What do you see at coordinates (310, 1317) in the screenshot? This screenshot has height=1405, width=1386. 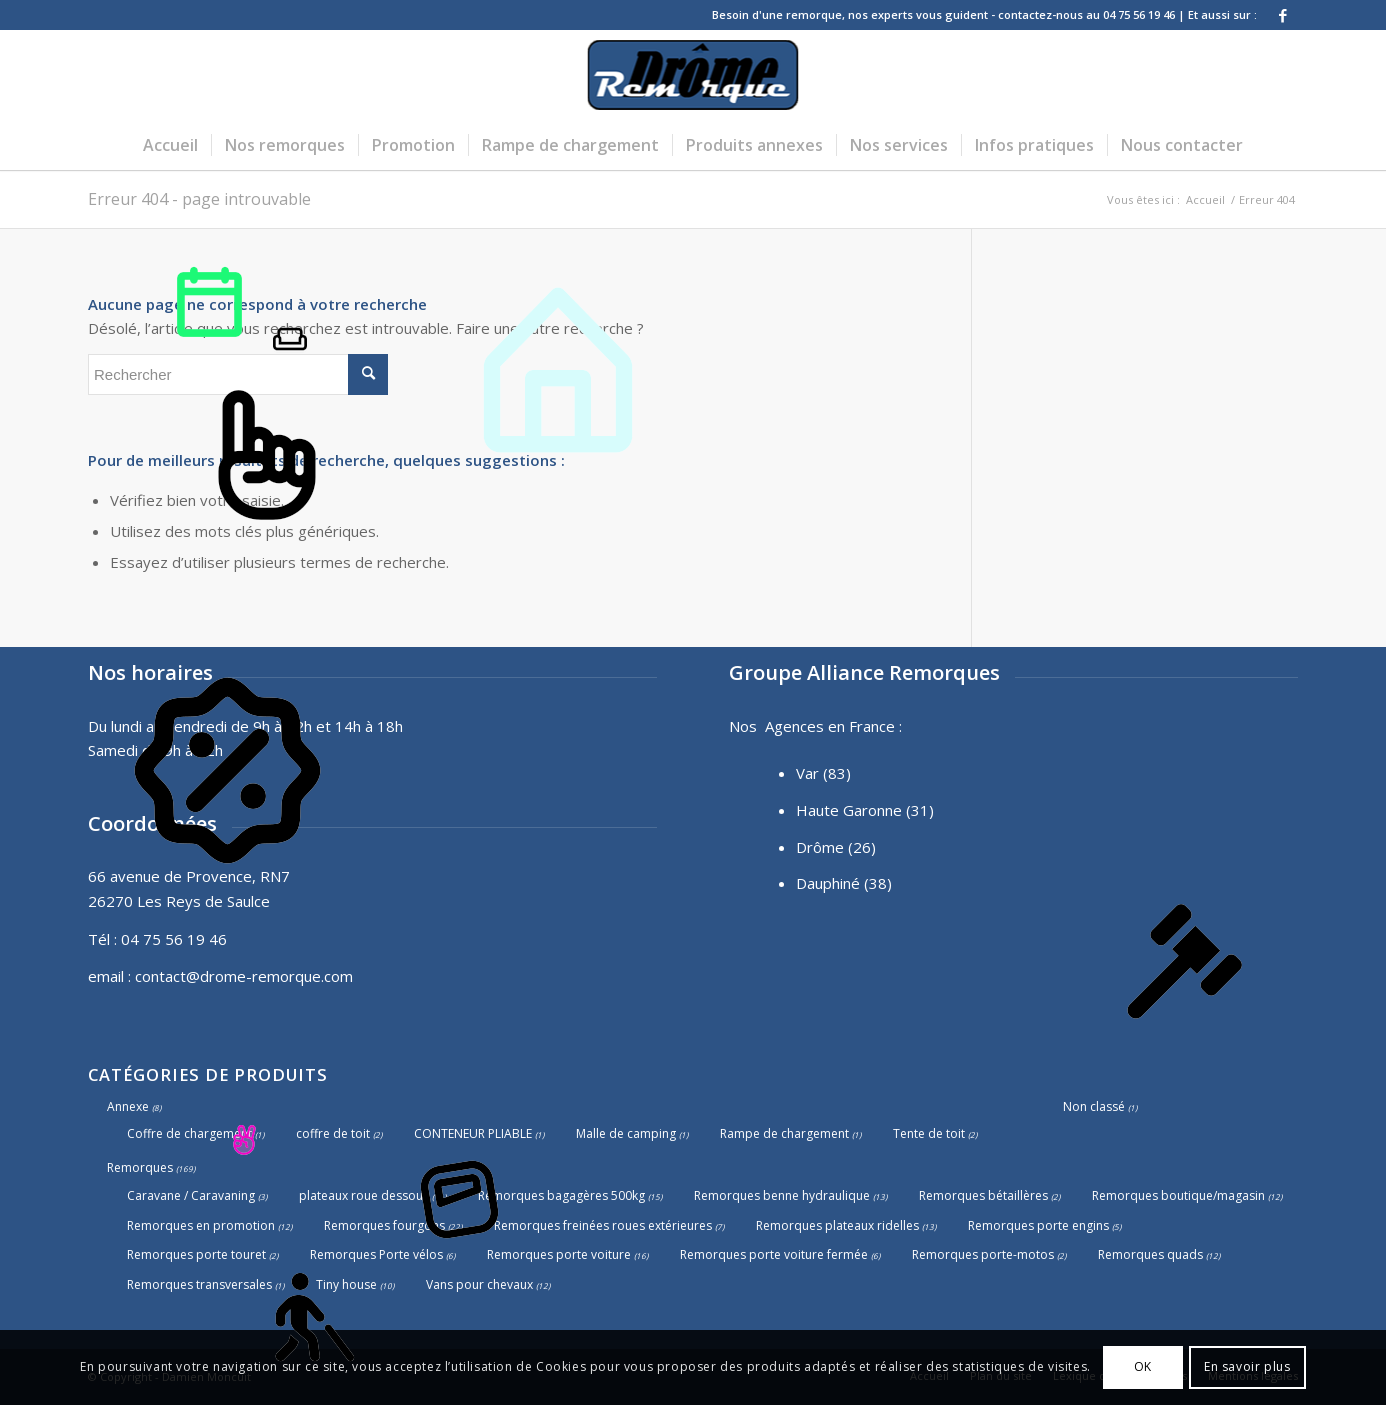 I see `indicates accessibility features are available` at bounding box center [310, 1317].